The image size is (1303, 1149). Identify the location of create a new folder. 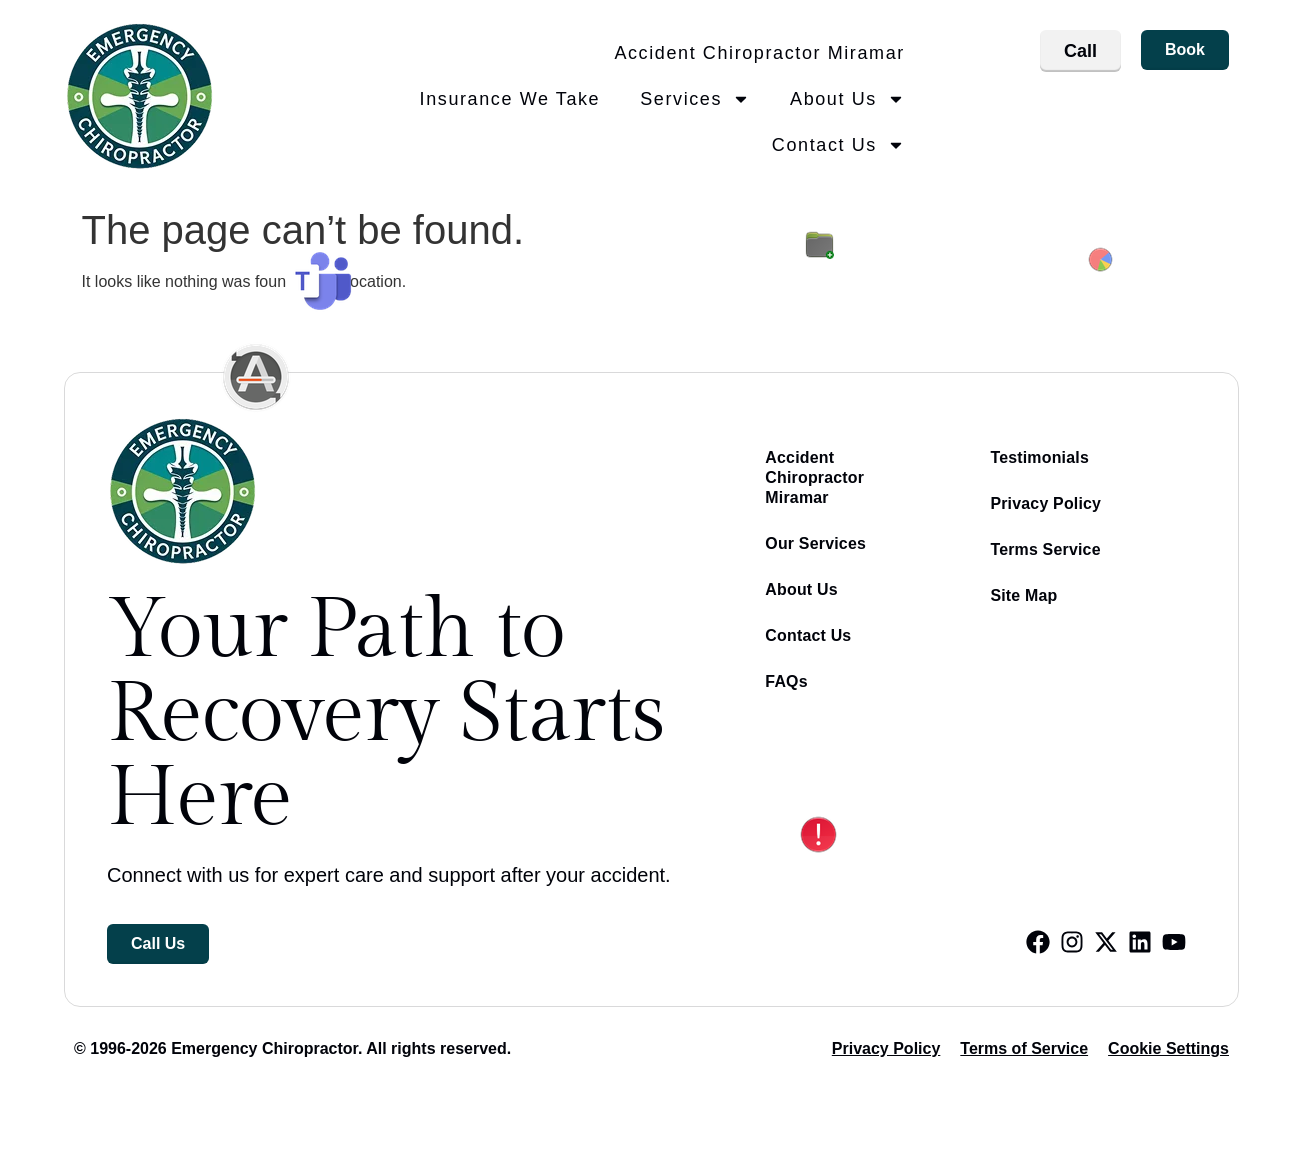
(819, 244).